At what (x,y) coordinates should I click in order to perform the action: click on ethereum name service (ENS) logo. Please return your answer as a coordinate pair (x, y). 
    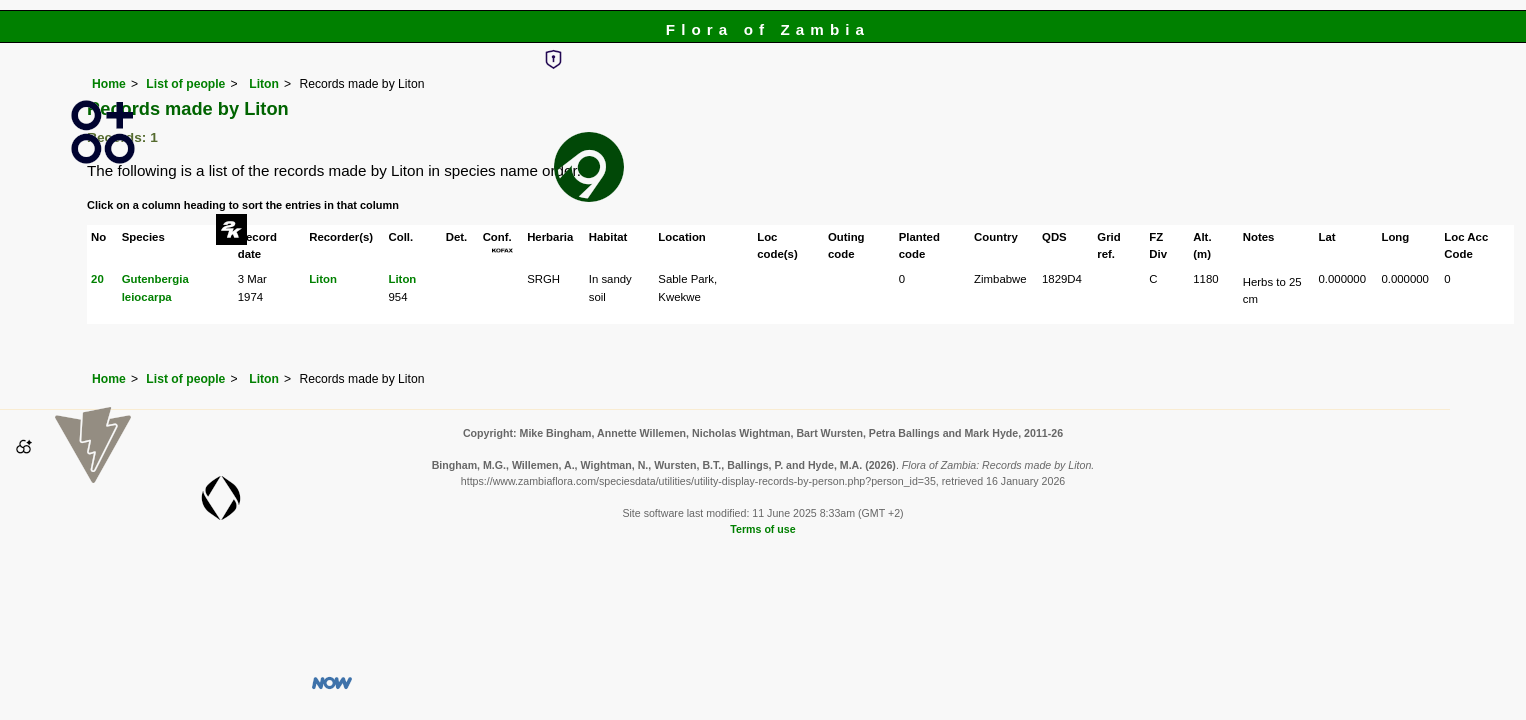
    Looking at the image, I should click on (221, 498).